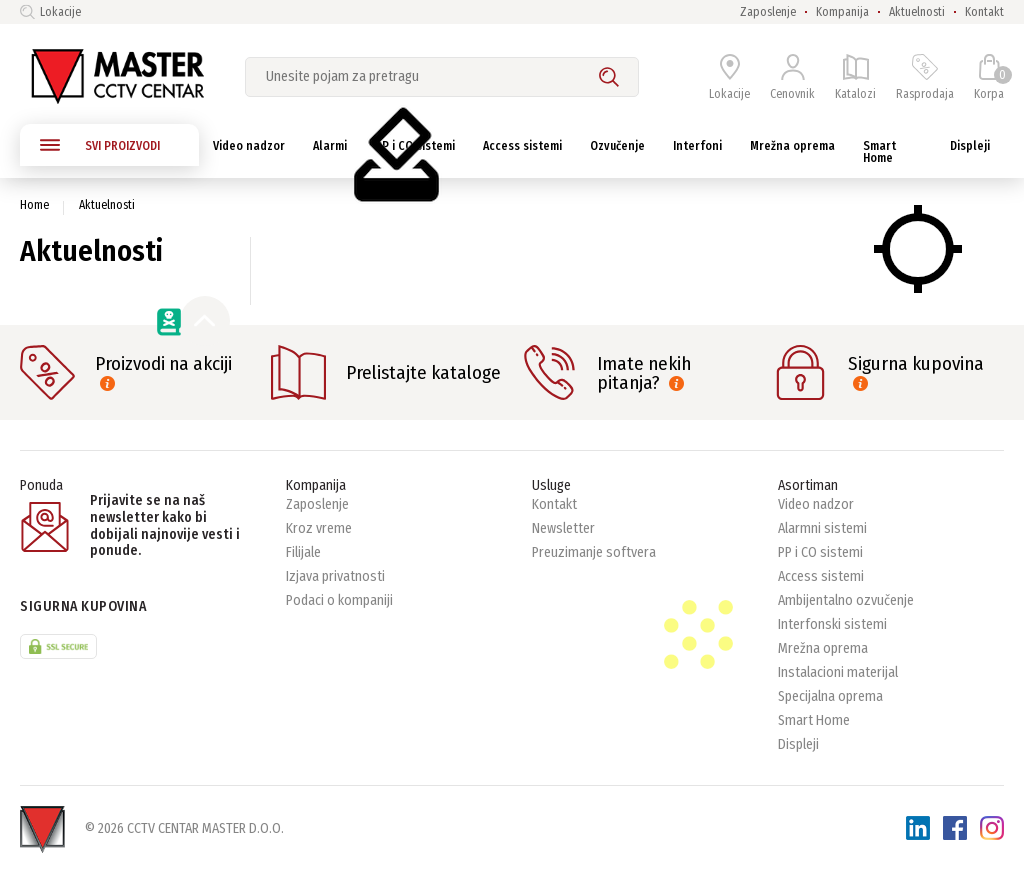  I want to click on searching for current location, so click(918, 249).